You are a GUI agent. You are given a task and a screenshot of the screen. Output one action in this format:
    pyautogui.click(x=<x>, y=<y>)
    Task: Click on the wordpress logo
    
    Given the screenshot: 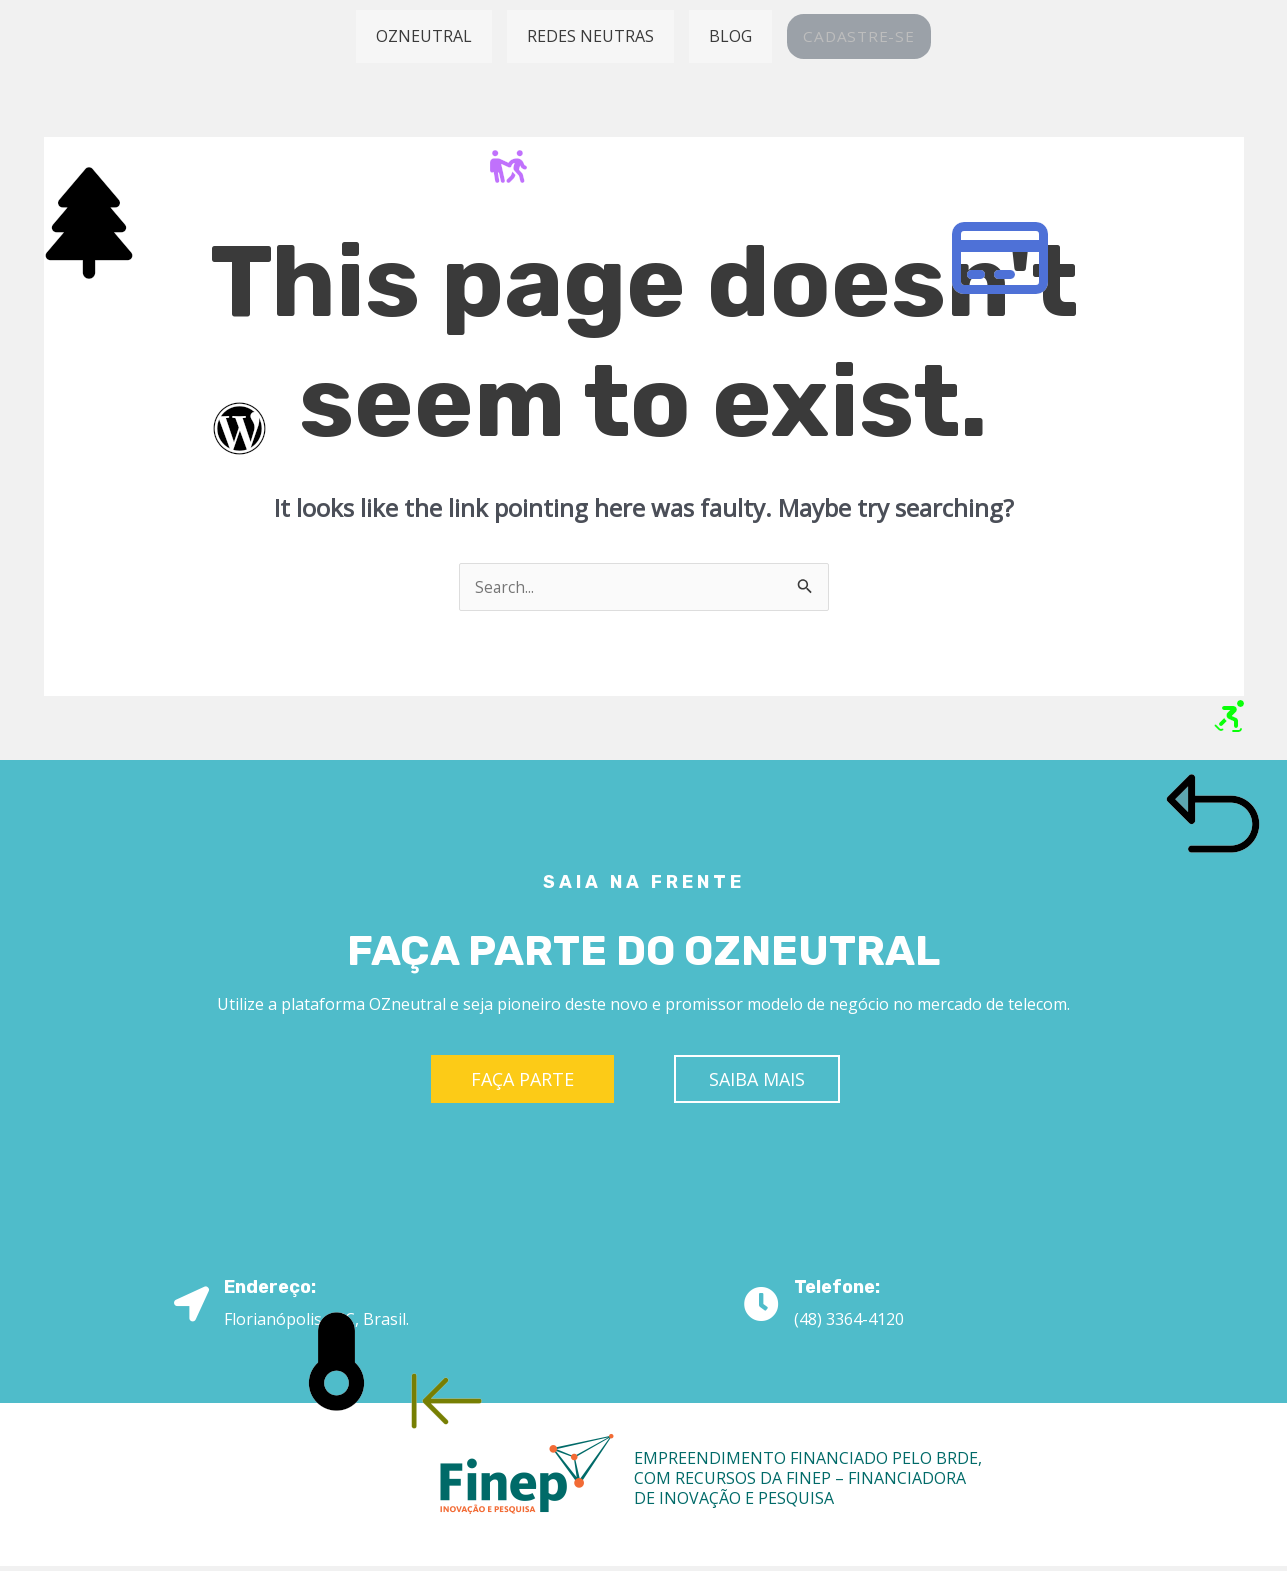 What is the action you would take?
    pyautogui.click(x=239, y=428)
    